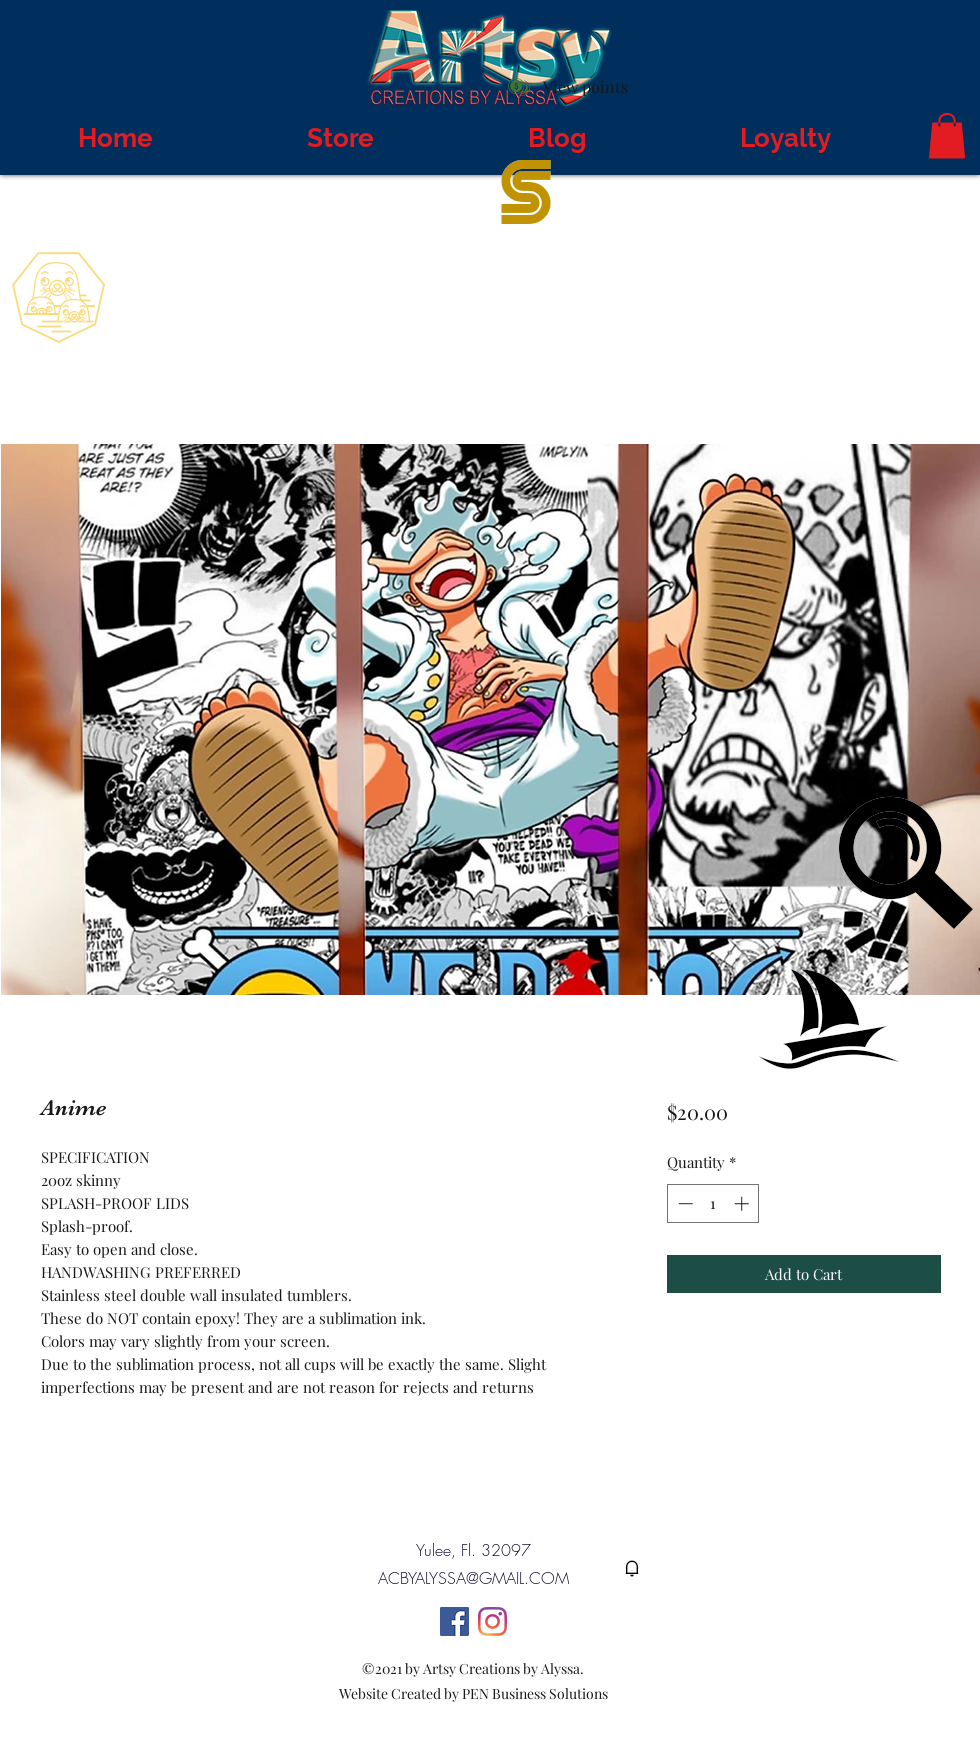  I want to click on open phpMyAdmin database management tool, so click(829, 1019).